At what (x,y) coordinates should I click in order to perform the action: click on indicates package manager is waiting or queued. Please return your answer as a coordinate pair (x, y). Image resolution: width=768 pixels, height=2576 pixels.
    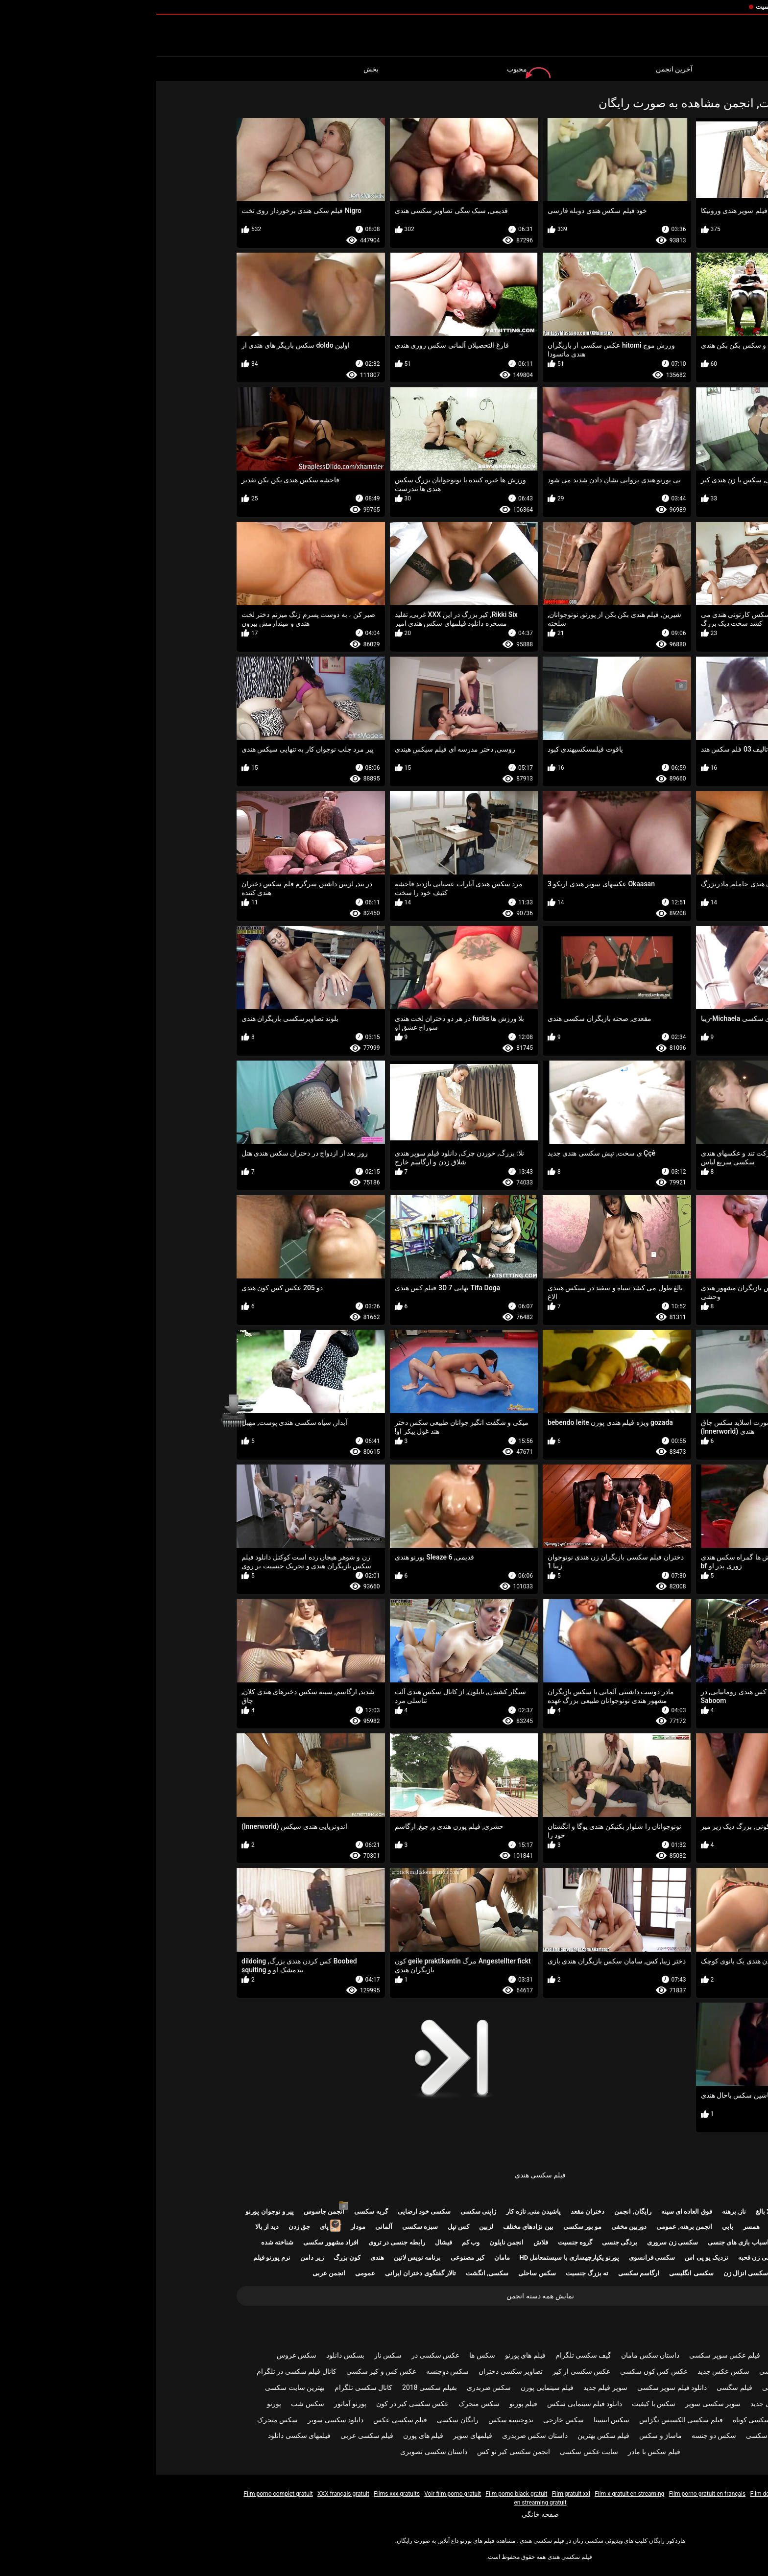
    Looking at the image, I should click on (335, 2225).